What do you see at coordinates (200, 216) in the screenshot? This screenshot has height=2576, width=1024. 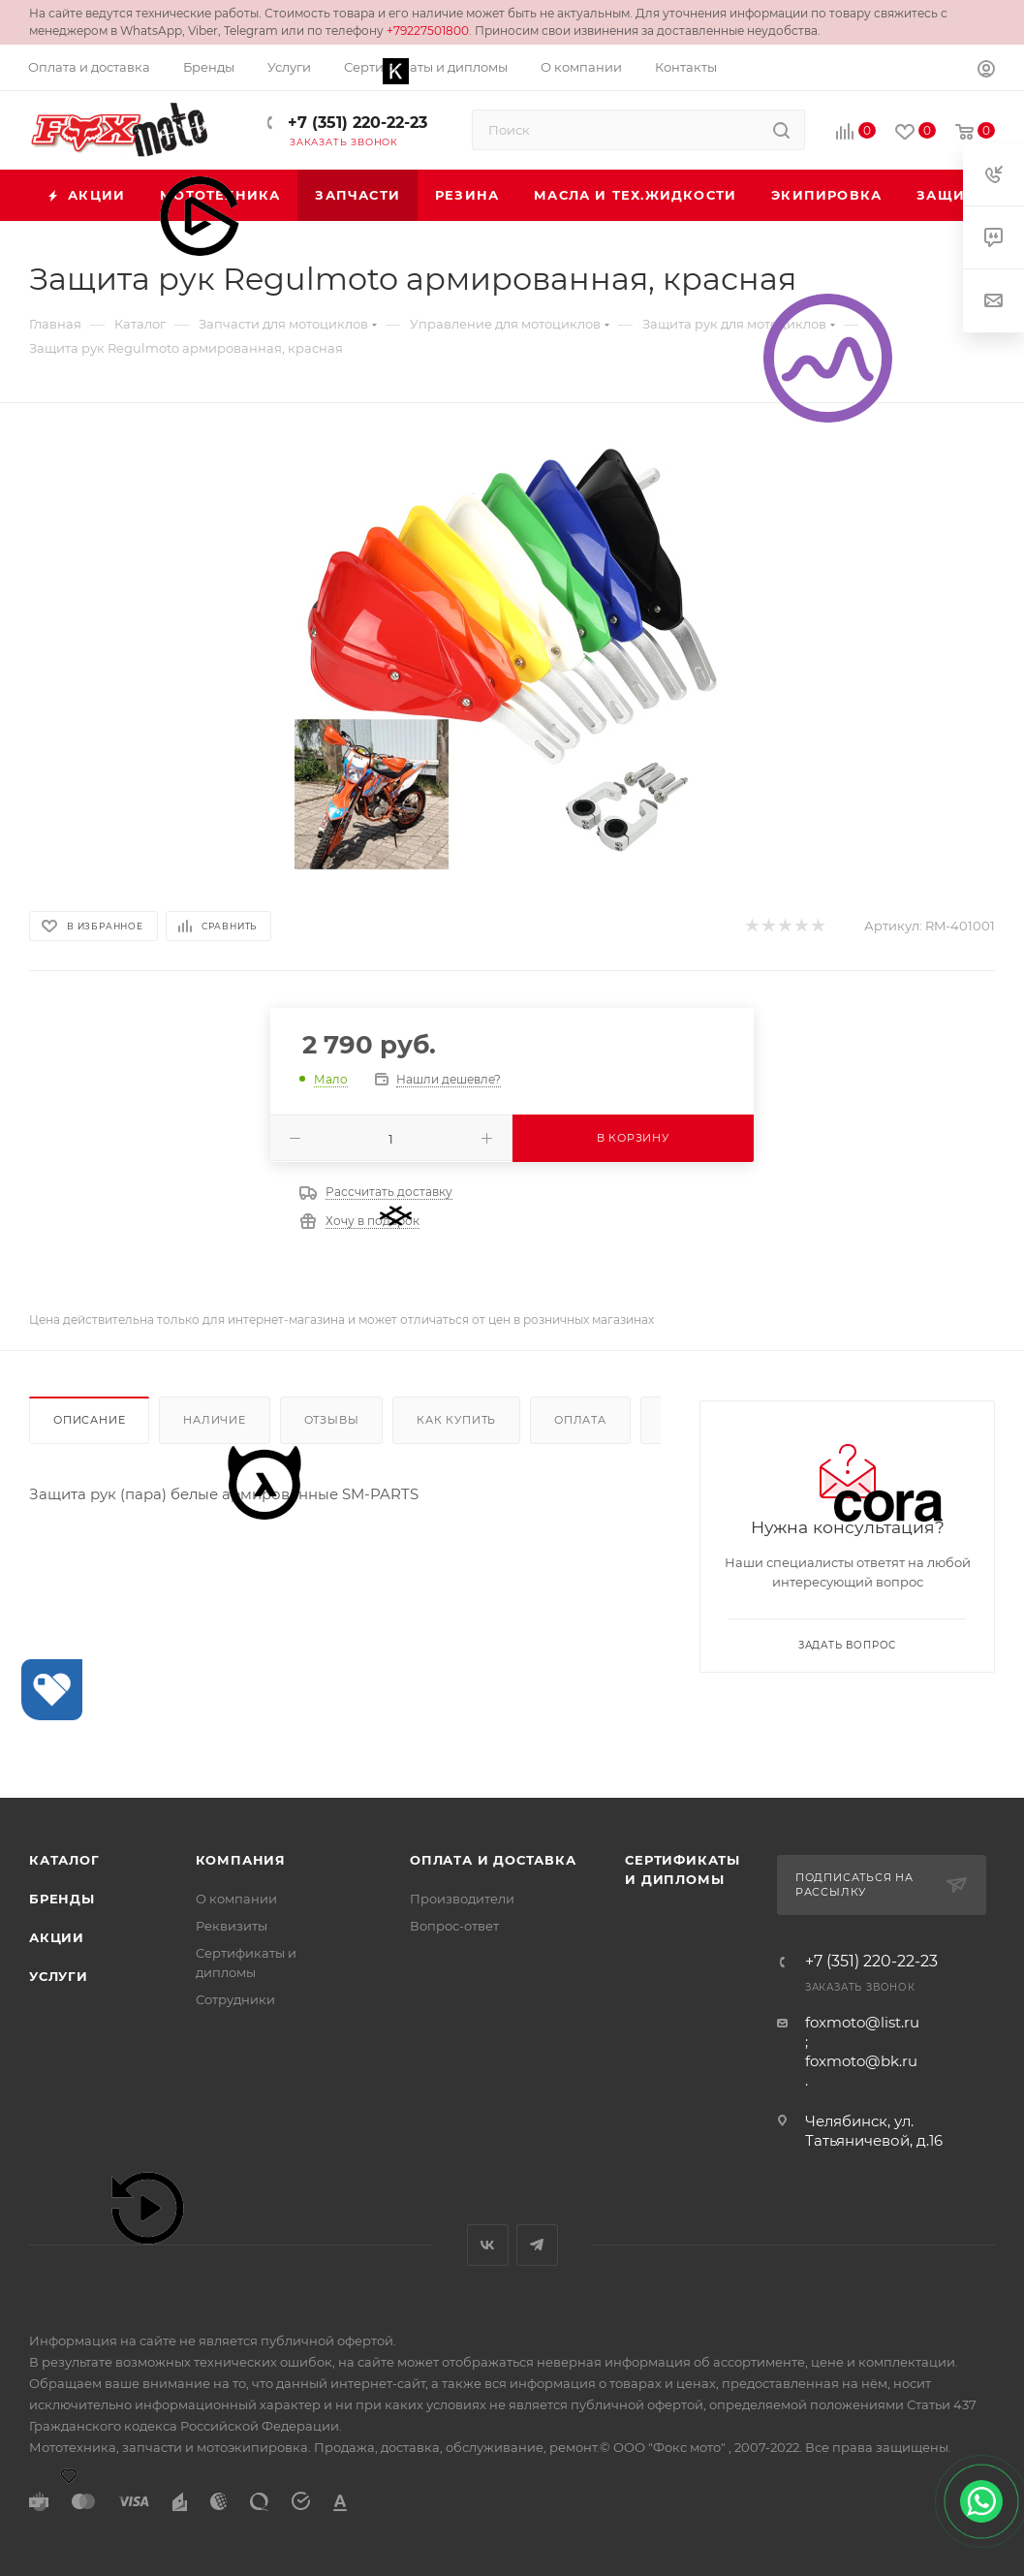 I see `elgato brand logo` at bounding box center [200, 216].